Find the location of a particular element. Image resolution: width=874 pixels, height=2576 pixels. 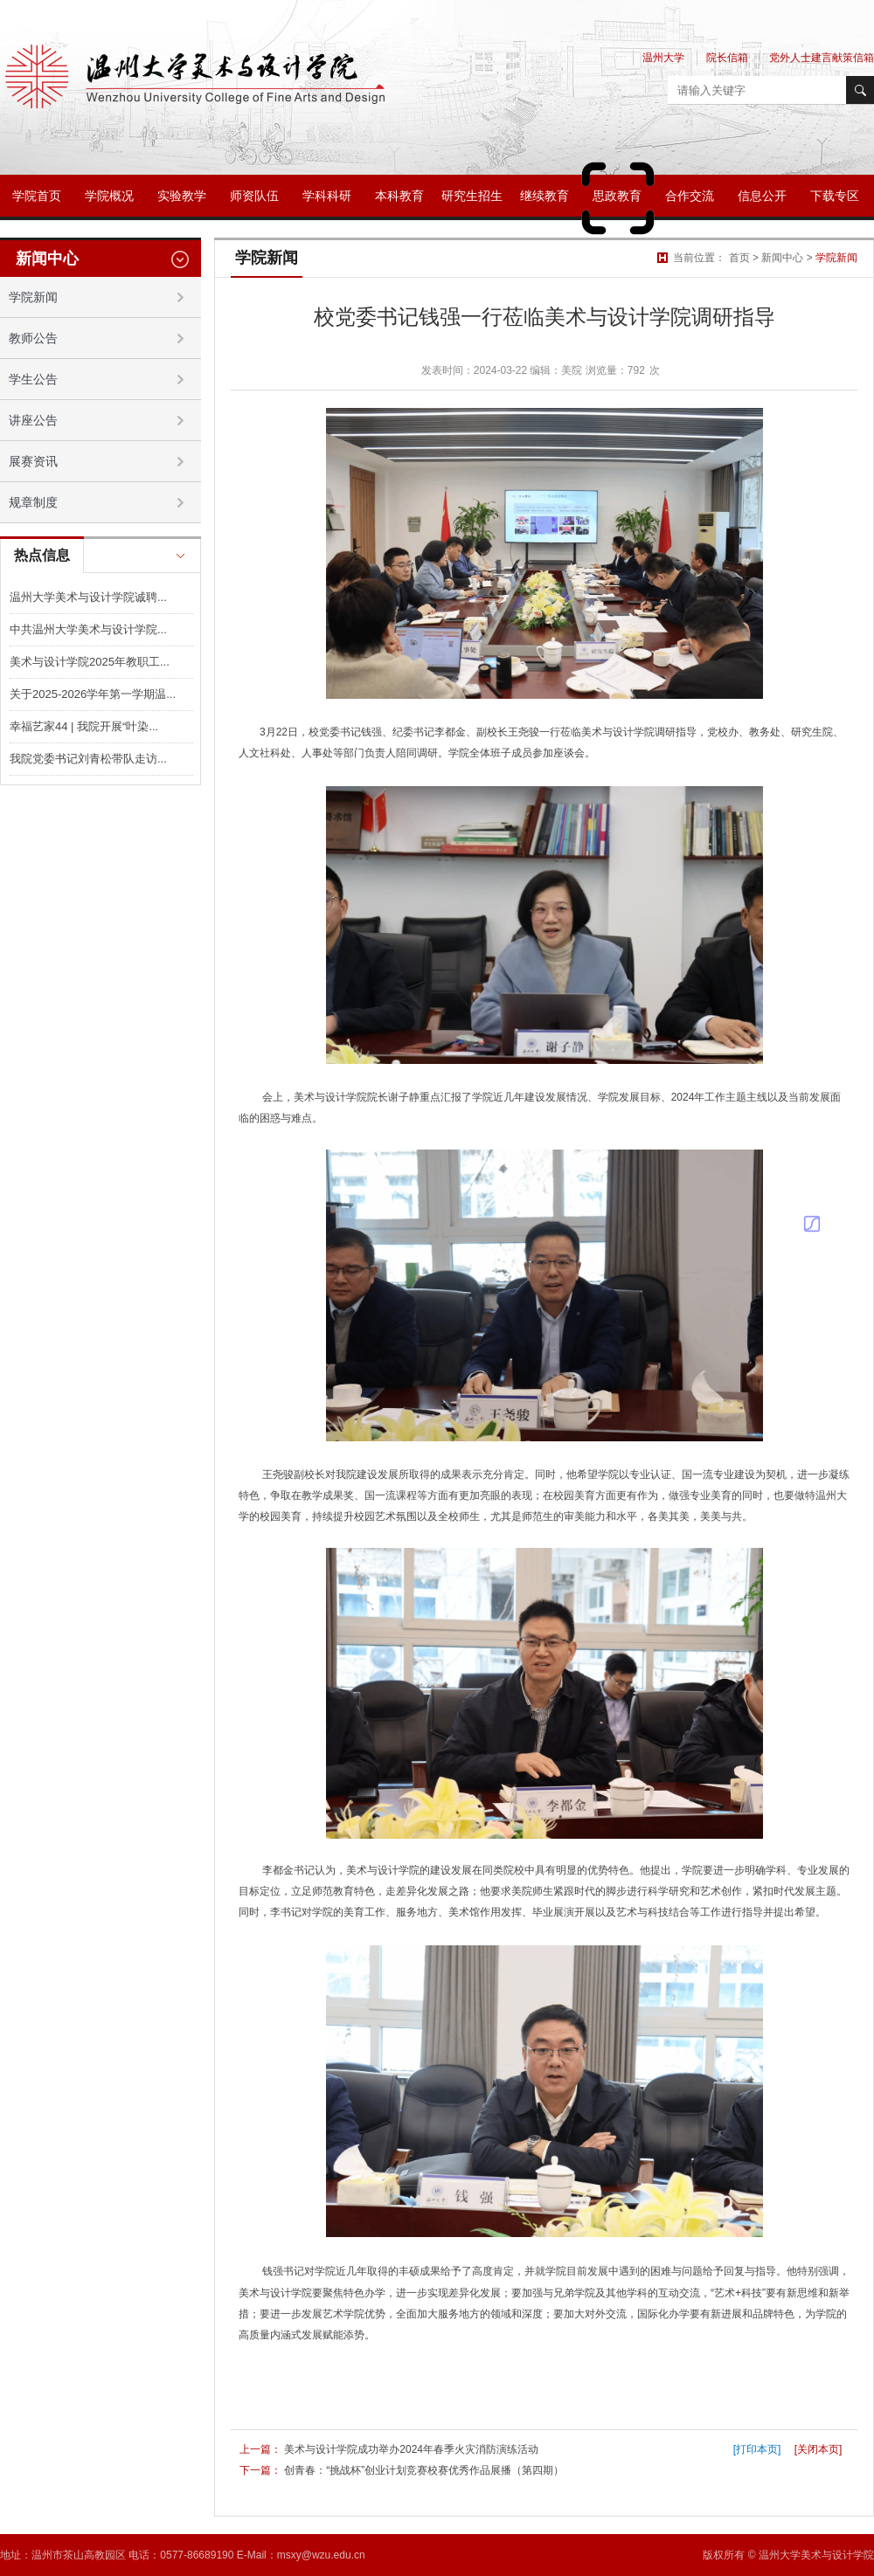

maximize window to full screen is located at coordinates (618, 198).